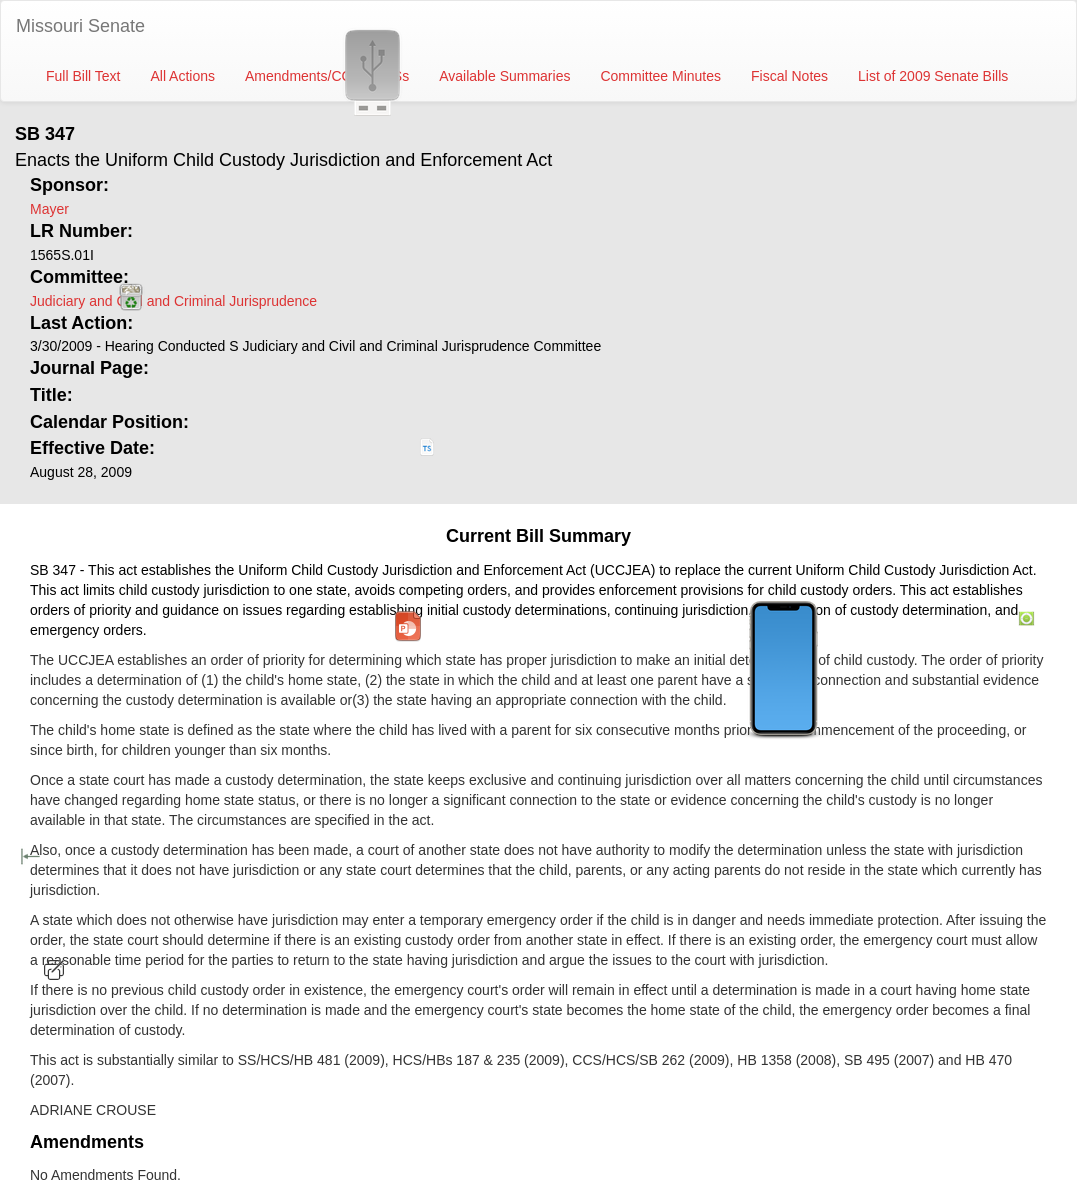  What do you see at coordinates (131, 297) in the screenshot?
I see `indicates the trash bin contains deleted items` at bounding box center [131, 297].